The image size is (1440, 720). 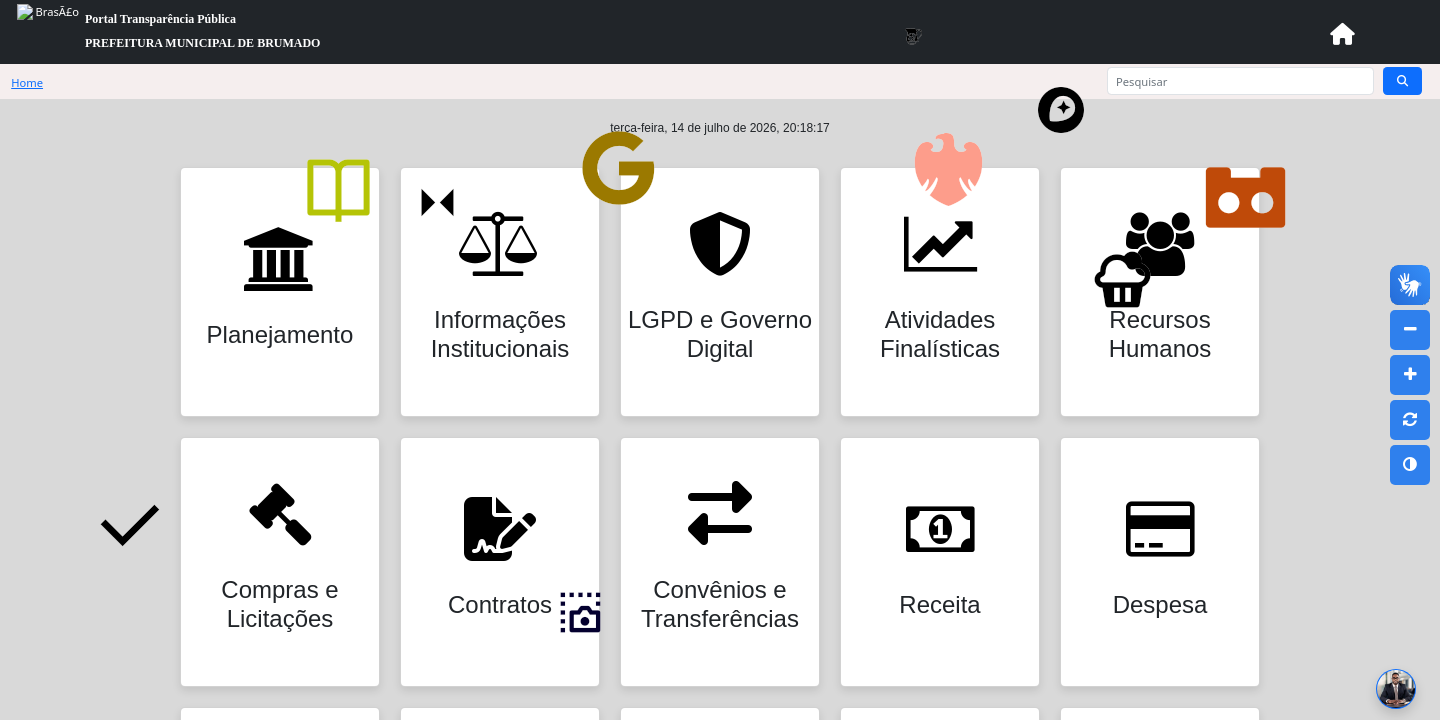 I want to click on confirm or submit an action, so click(x=129, y=525).